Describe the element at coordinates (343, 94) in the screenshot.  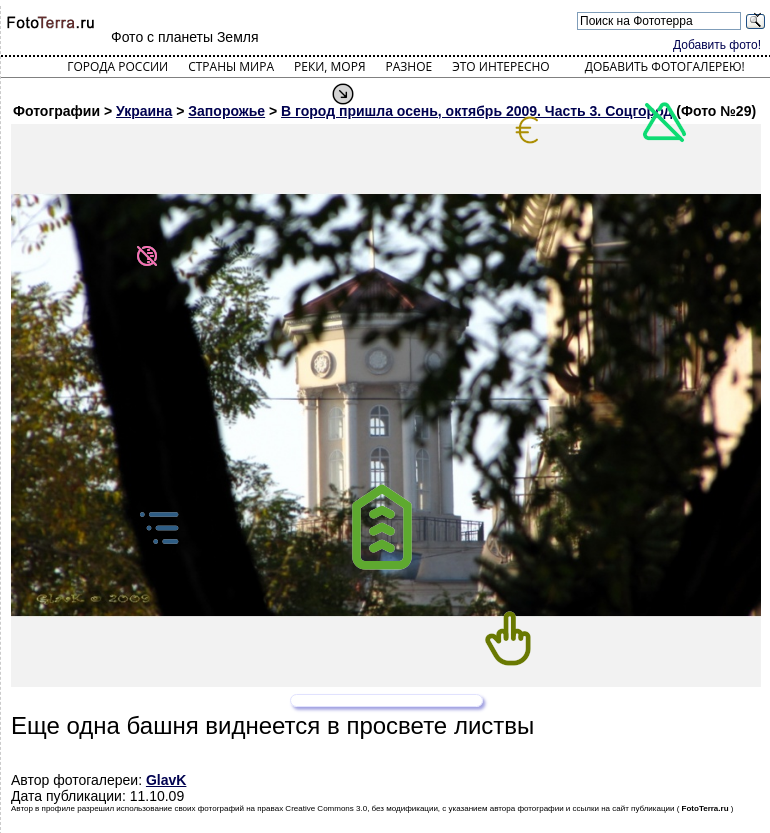
I see `navigate to the next item or section` at that location.